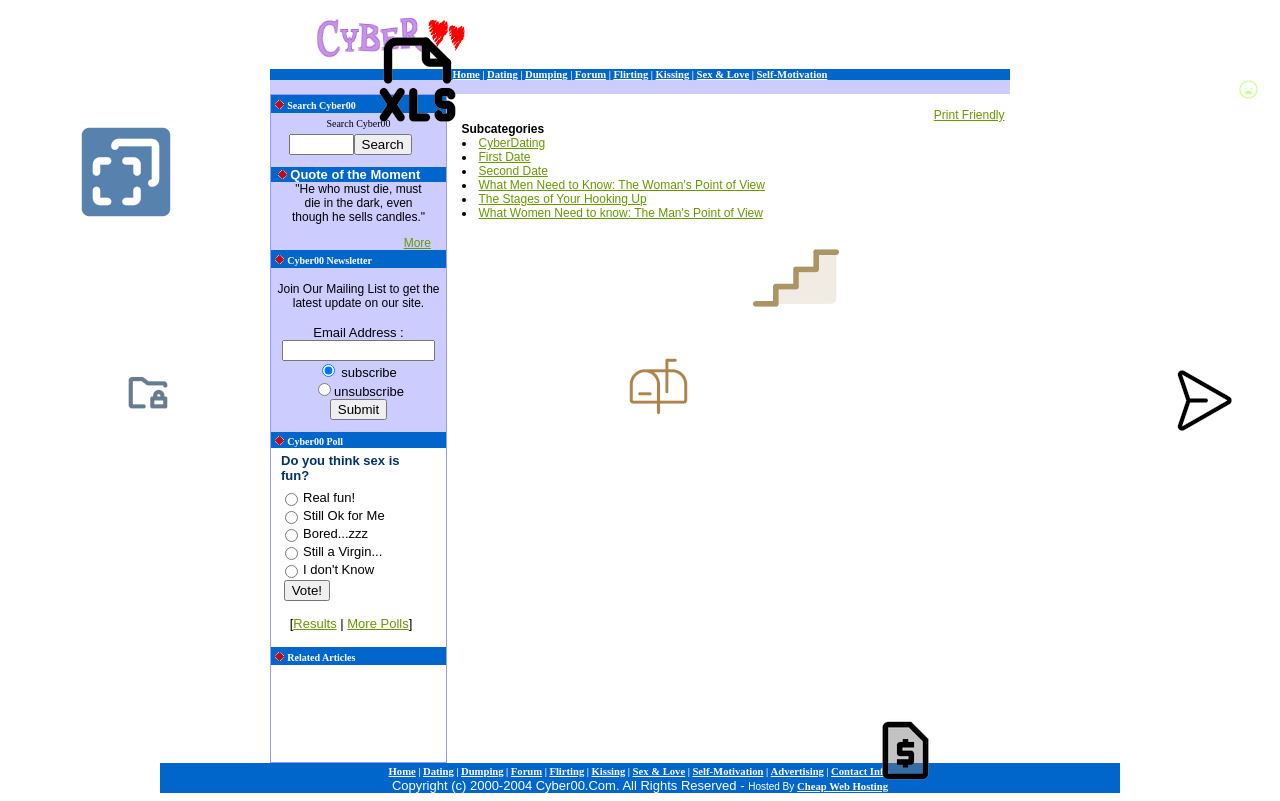 Image resolution: width=1280 pixels, height=801 pixels. Describe the element at coordinates (126, 172) in the screenshot. I see `bring selection to front layer` at that location.